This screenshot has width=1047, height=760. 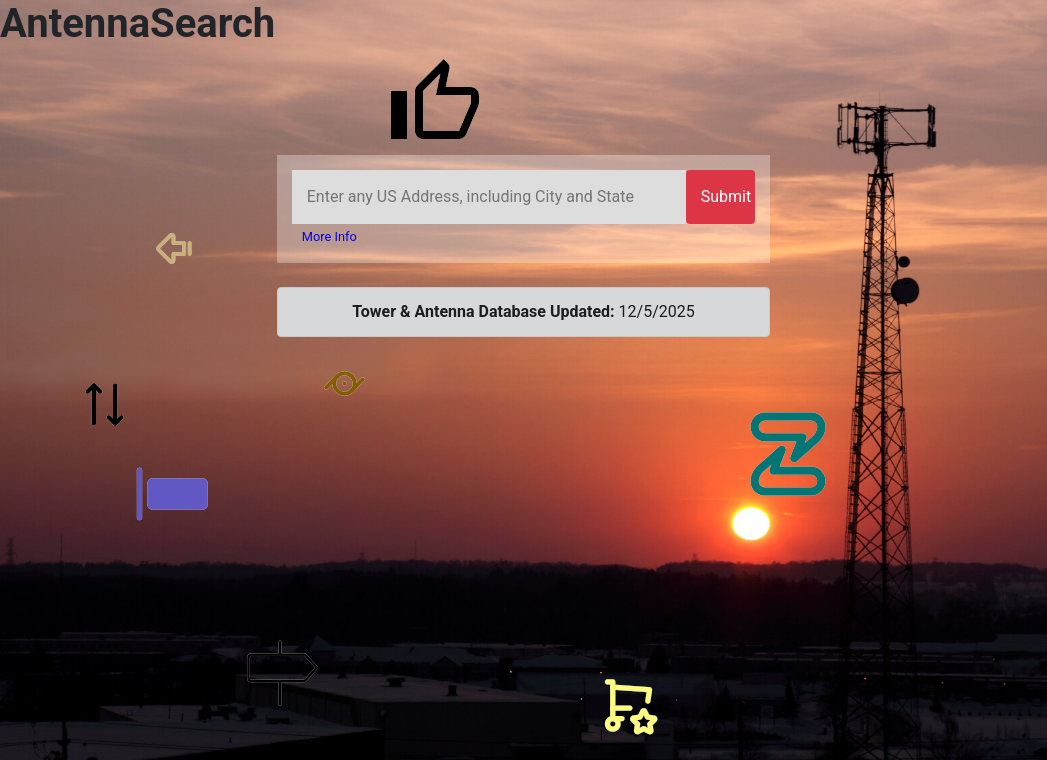 What do you see at coordinates (344, 383) in the screenshot?
I see `select epicene or non-binary gender option` at bounding box center [344, 383].